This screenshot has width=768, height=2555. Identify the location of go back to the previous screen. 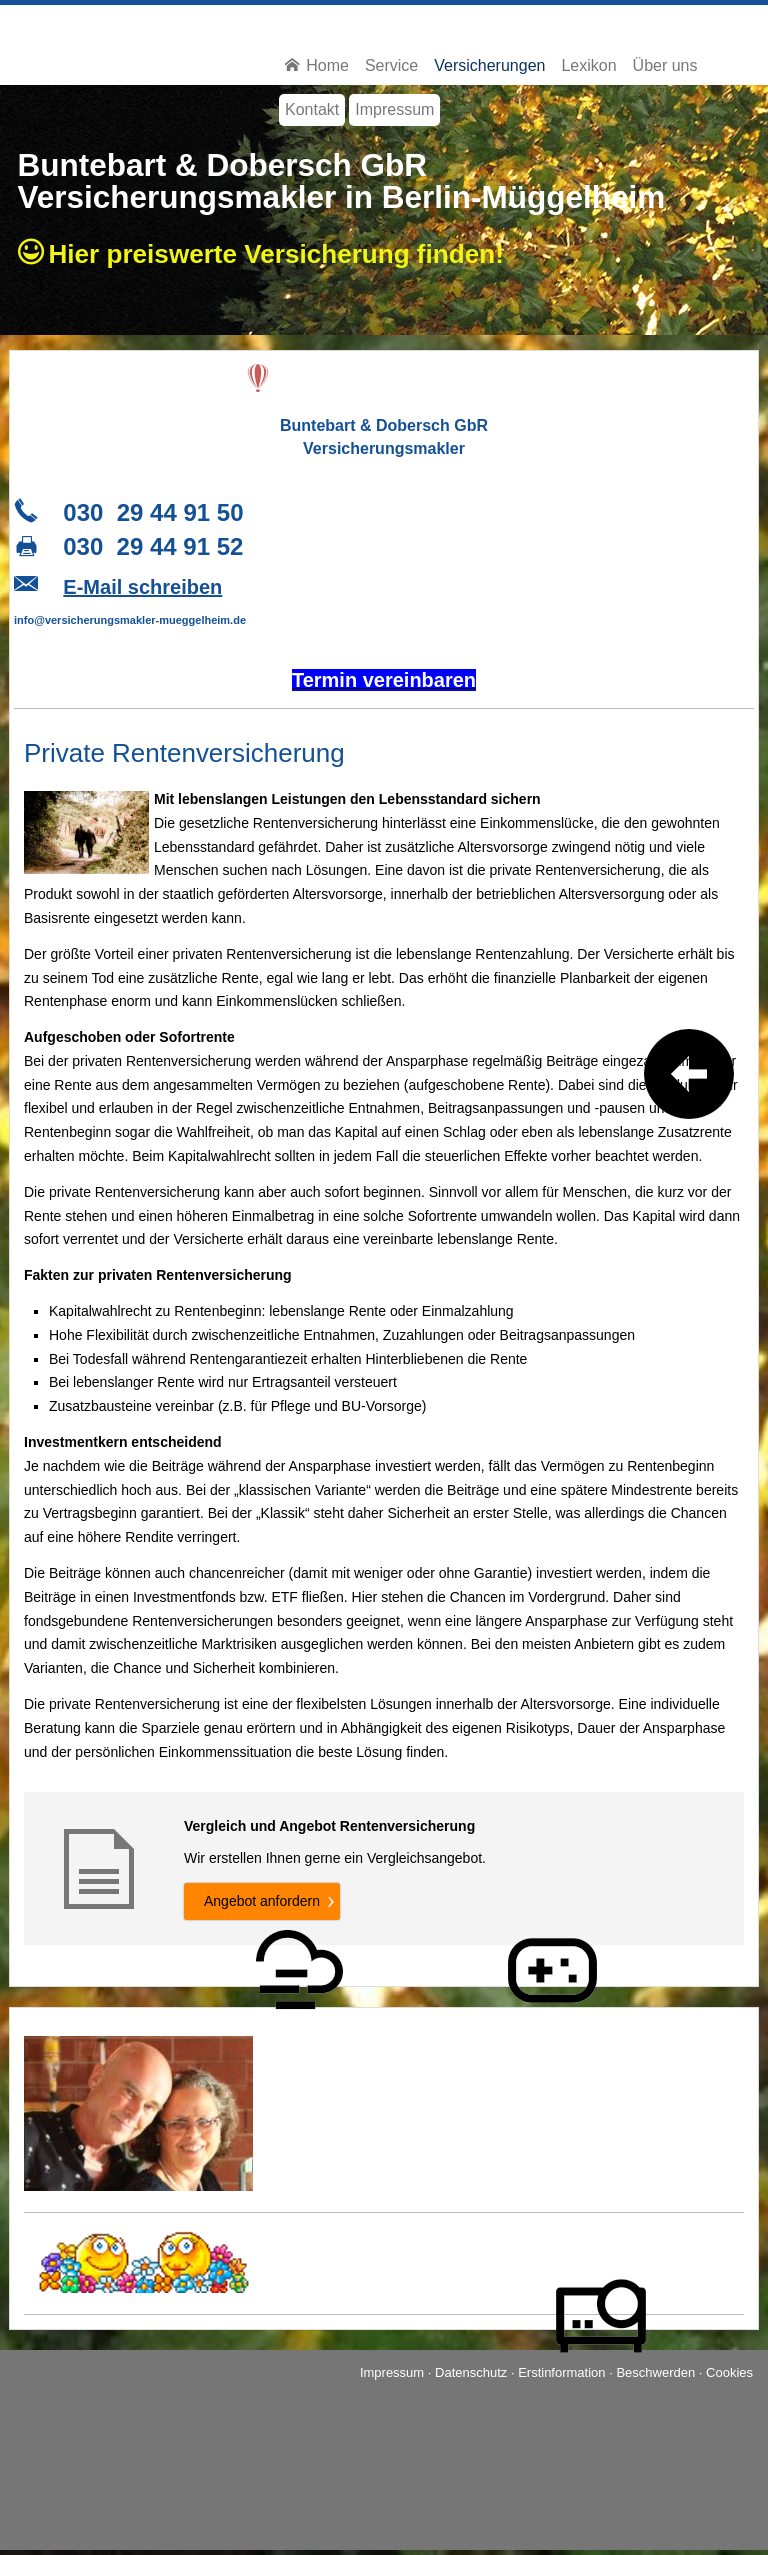
(689, 1074).